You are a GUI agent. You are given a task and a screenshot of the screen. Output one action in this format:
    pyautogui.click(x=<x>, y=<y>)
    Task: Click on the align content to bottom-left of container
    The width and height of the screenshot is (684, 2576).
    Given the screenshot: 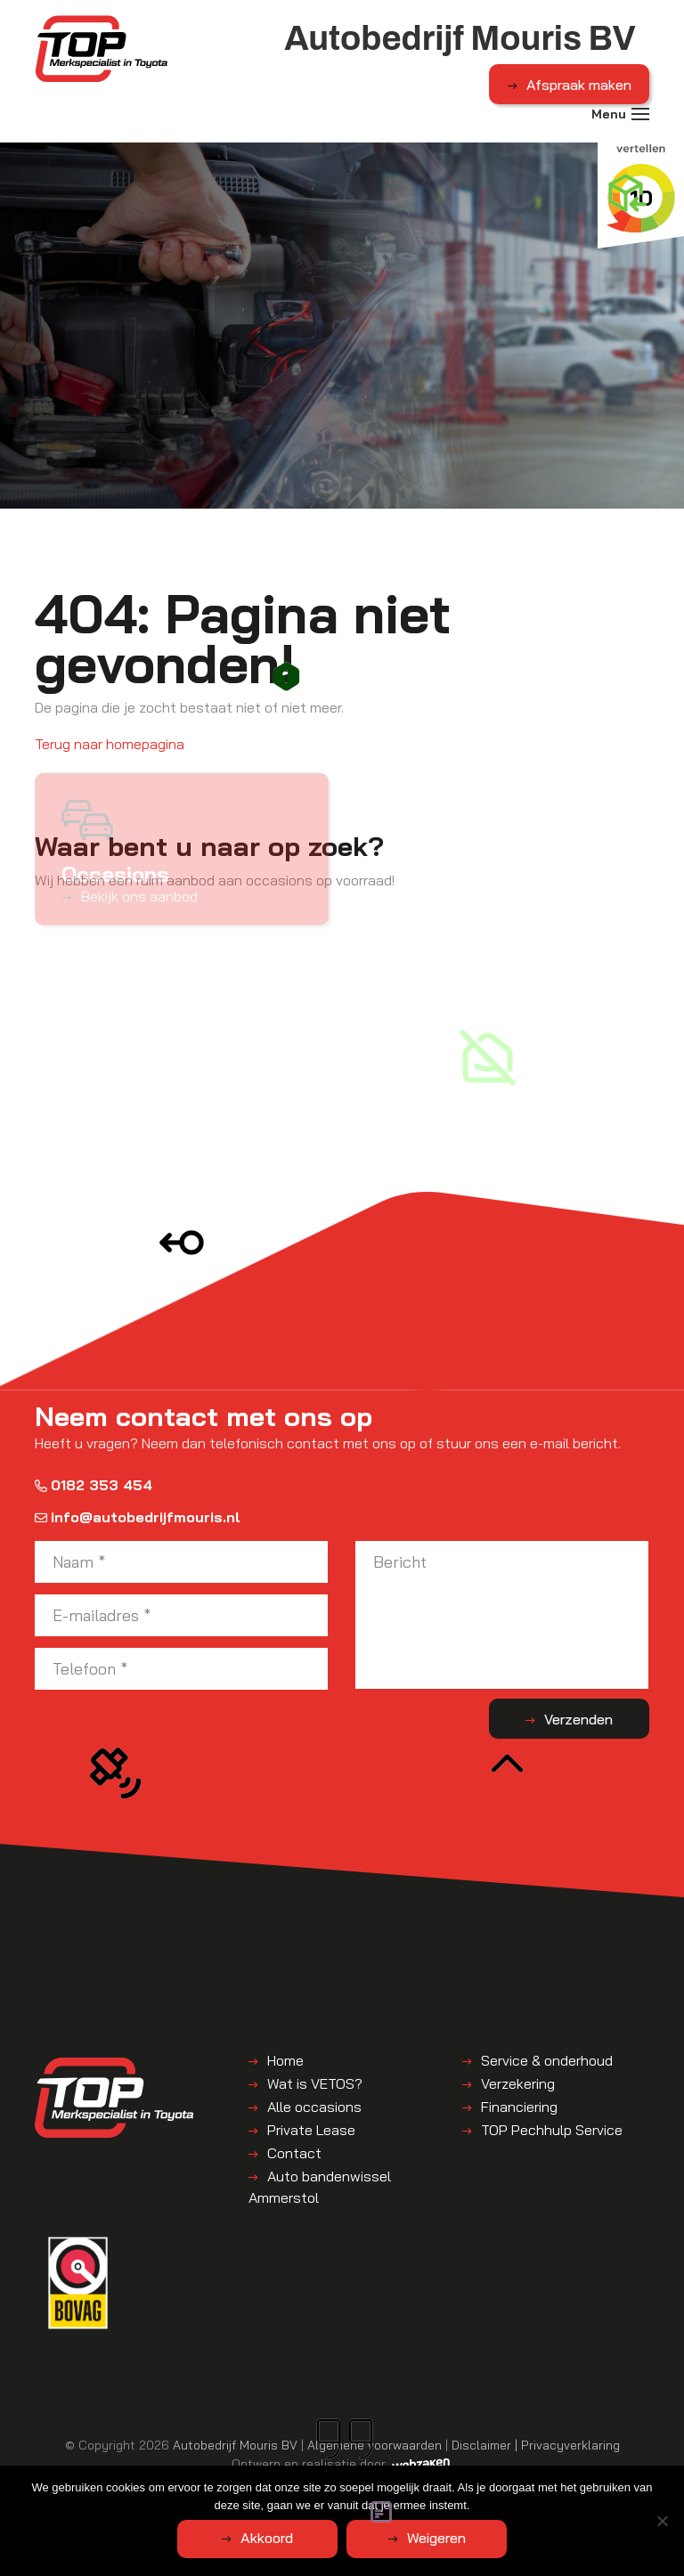 What is the action you would take?
    pyautogui.click(x=381, y=2512)
    